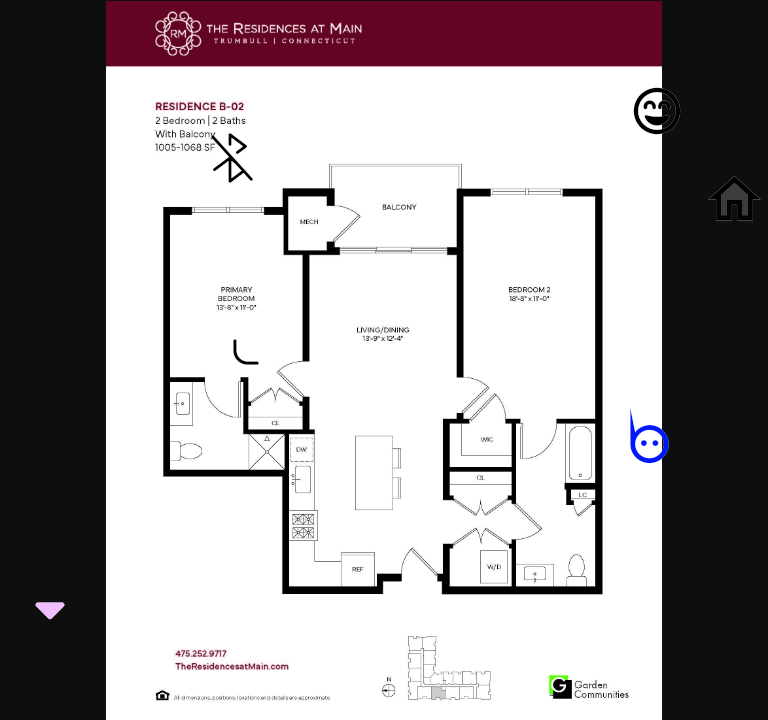 This screenshot has width=768, height=720. What do you see at coordinates (734, 199) in the screenshot?
I see `navigate to the home screen` at bounding box center [734, 199].